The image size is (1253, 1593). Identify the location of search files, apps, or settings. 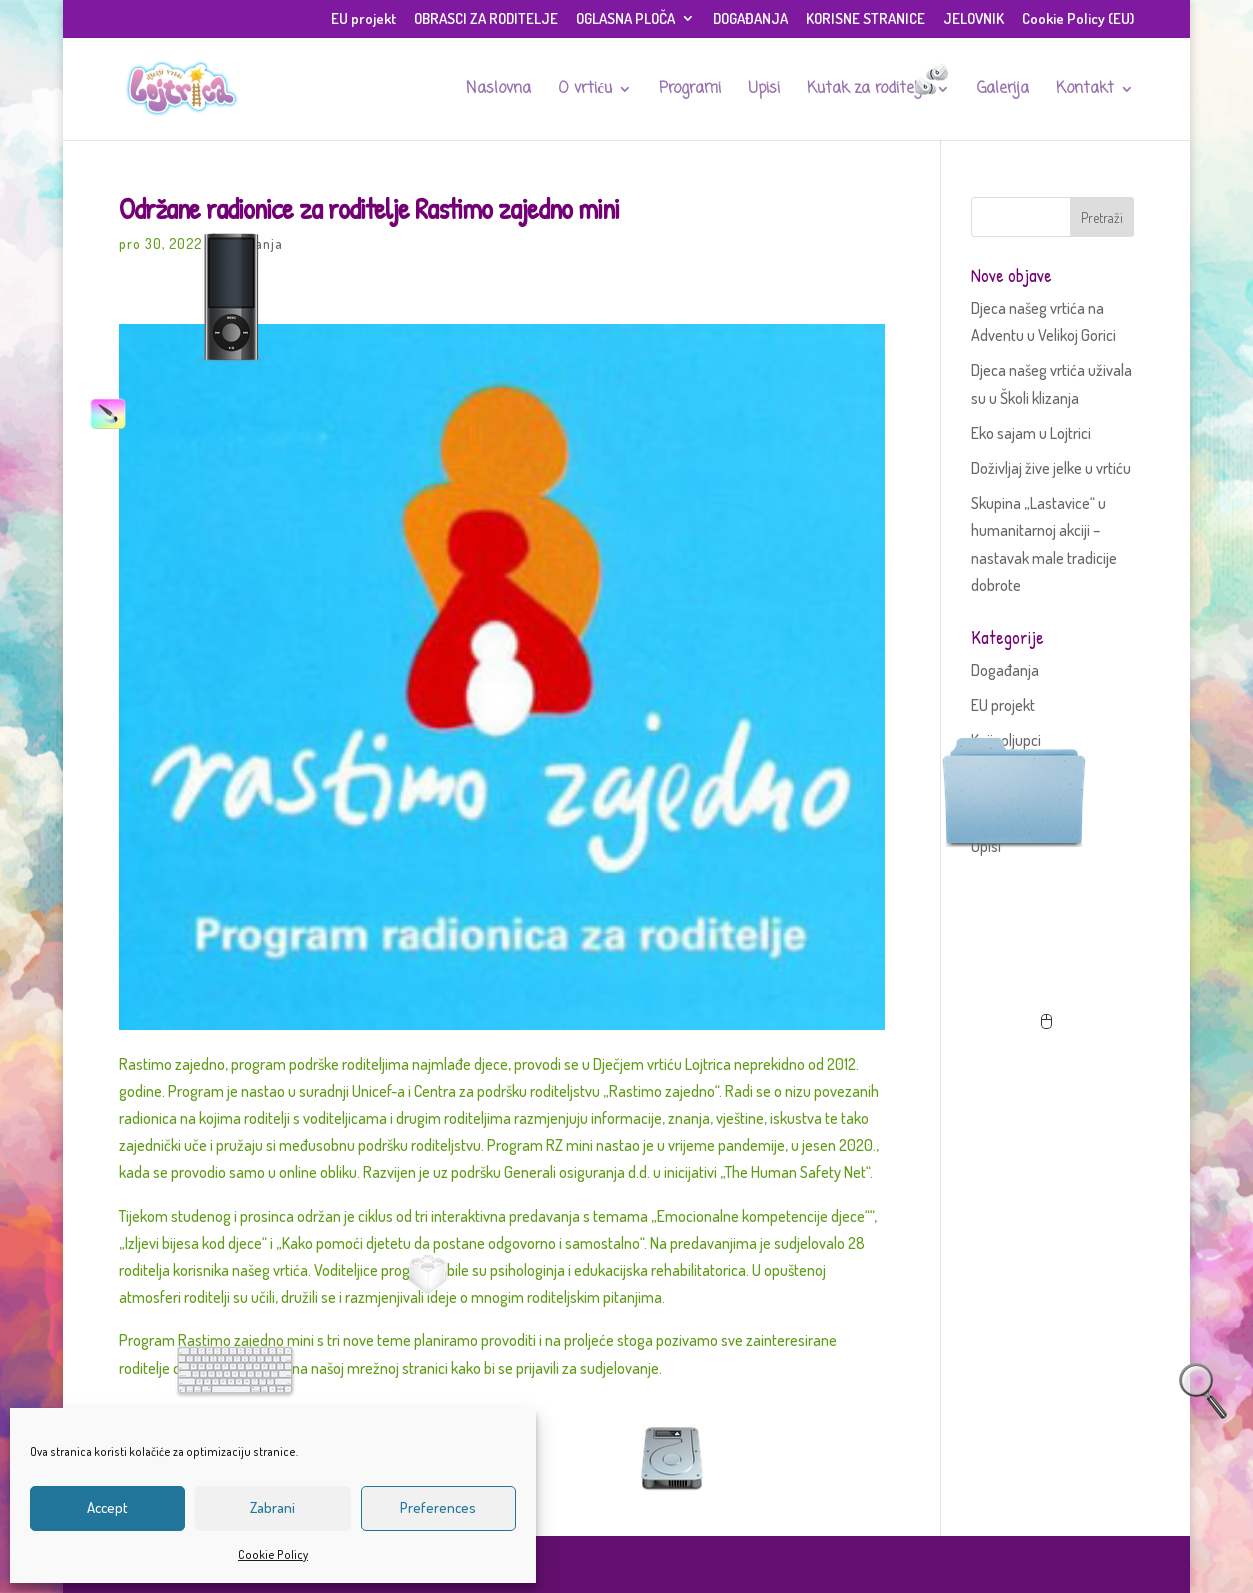
(1203, 1391).